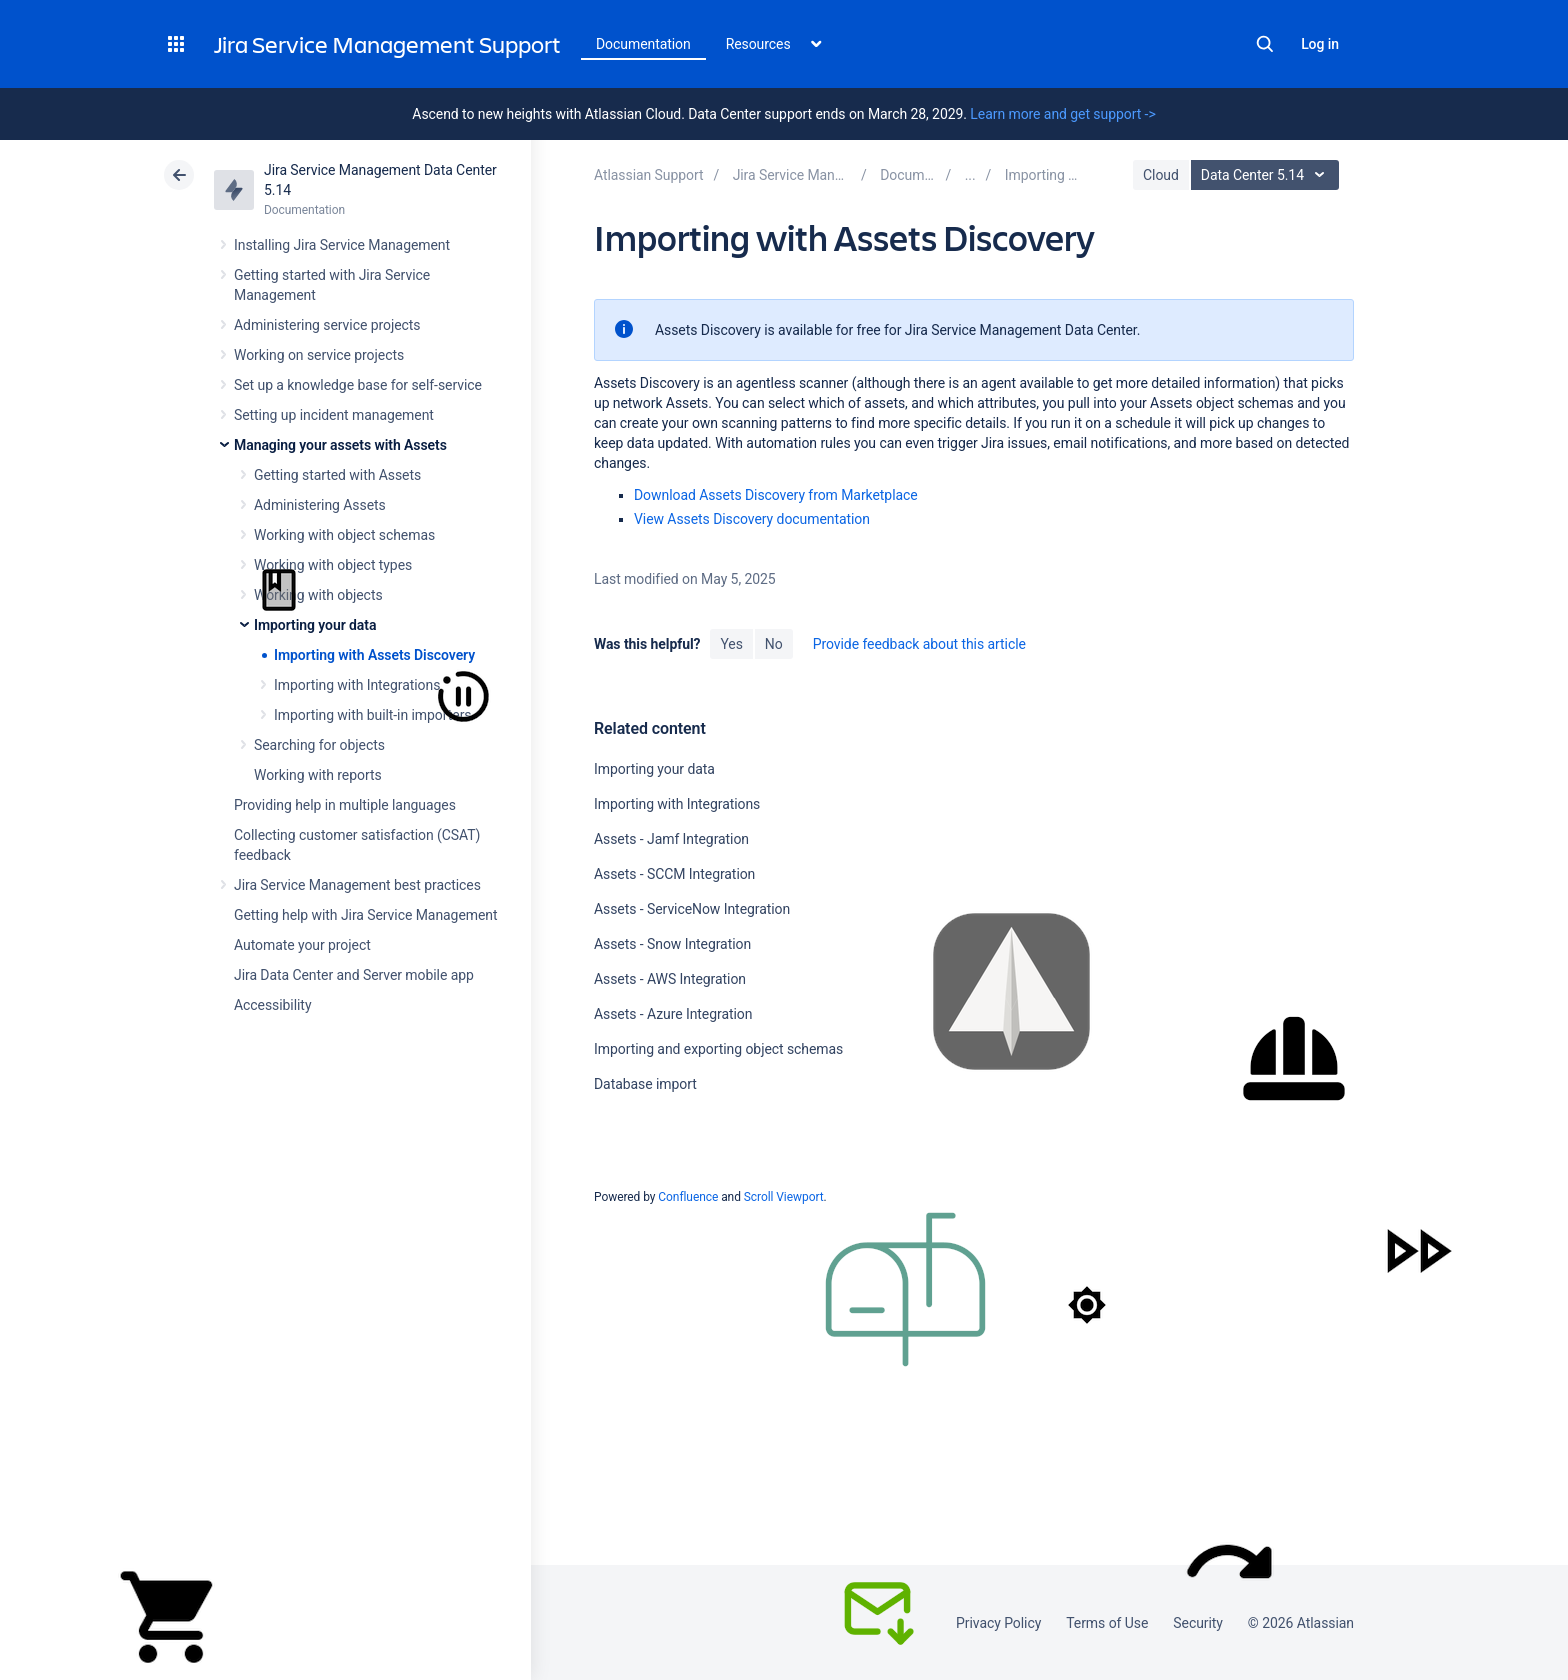 Image resolution: width=1568 pixels, height=1680 pixels. What do you see at coordinates (171, 1617) in the screenshot?
I see `view your shopping cart` at bounding box center [171, 1617].